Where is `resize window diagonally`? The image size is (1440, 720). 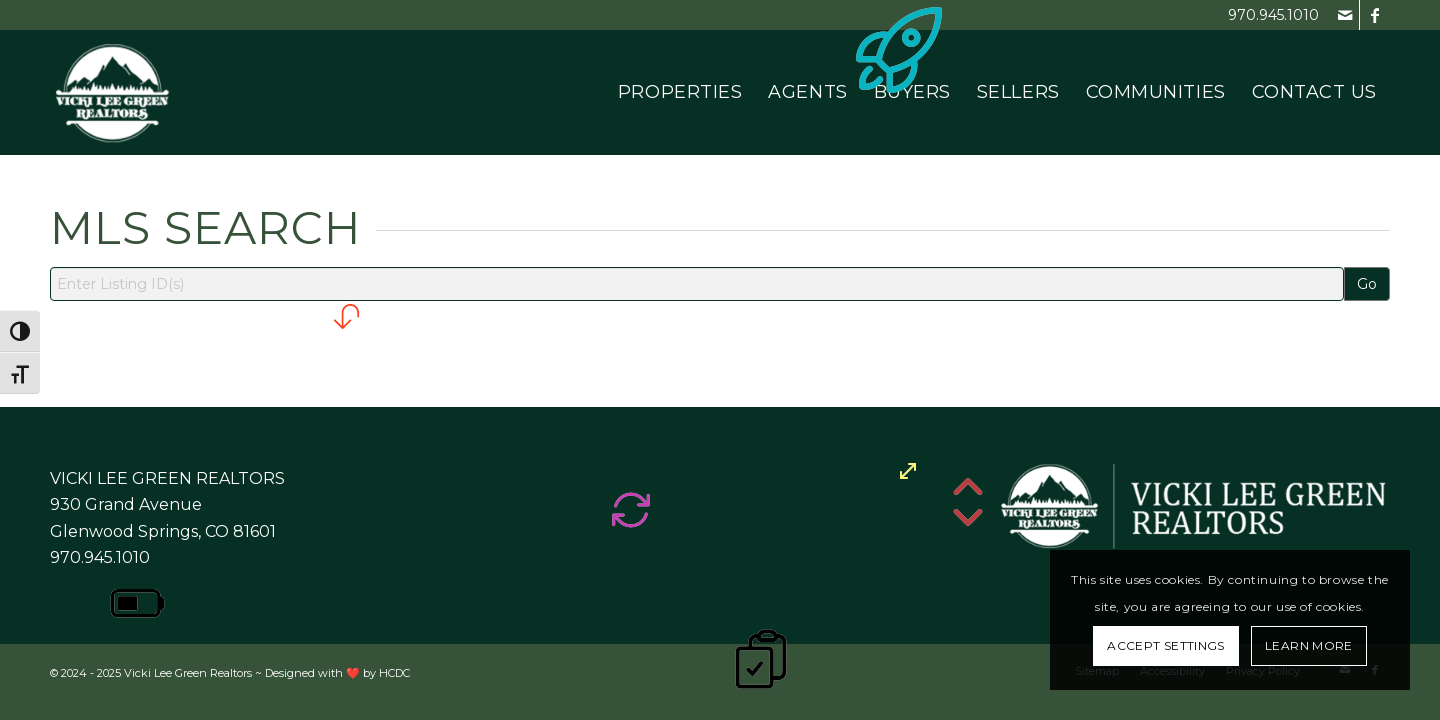
resize window diagonally is located at coordinates (908, 471).